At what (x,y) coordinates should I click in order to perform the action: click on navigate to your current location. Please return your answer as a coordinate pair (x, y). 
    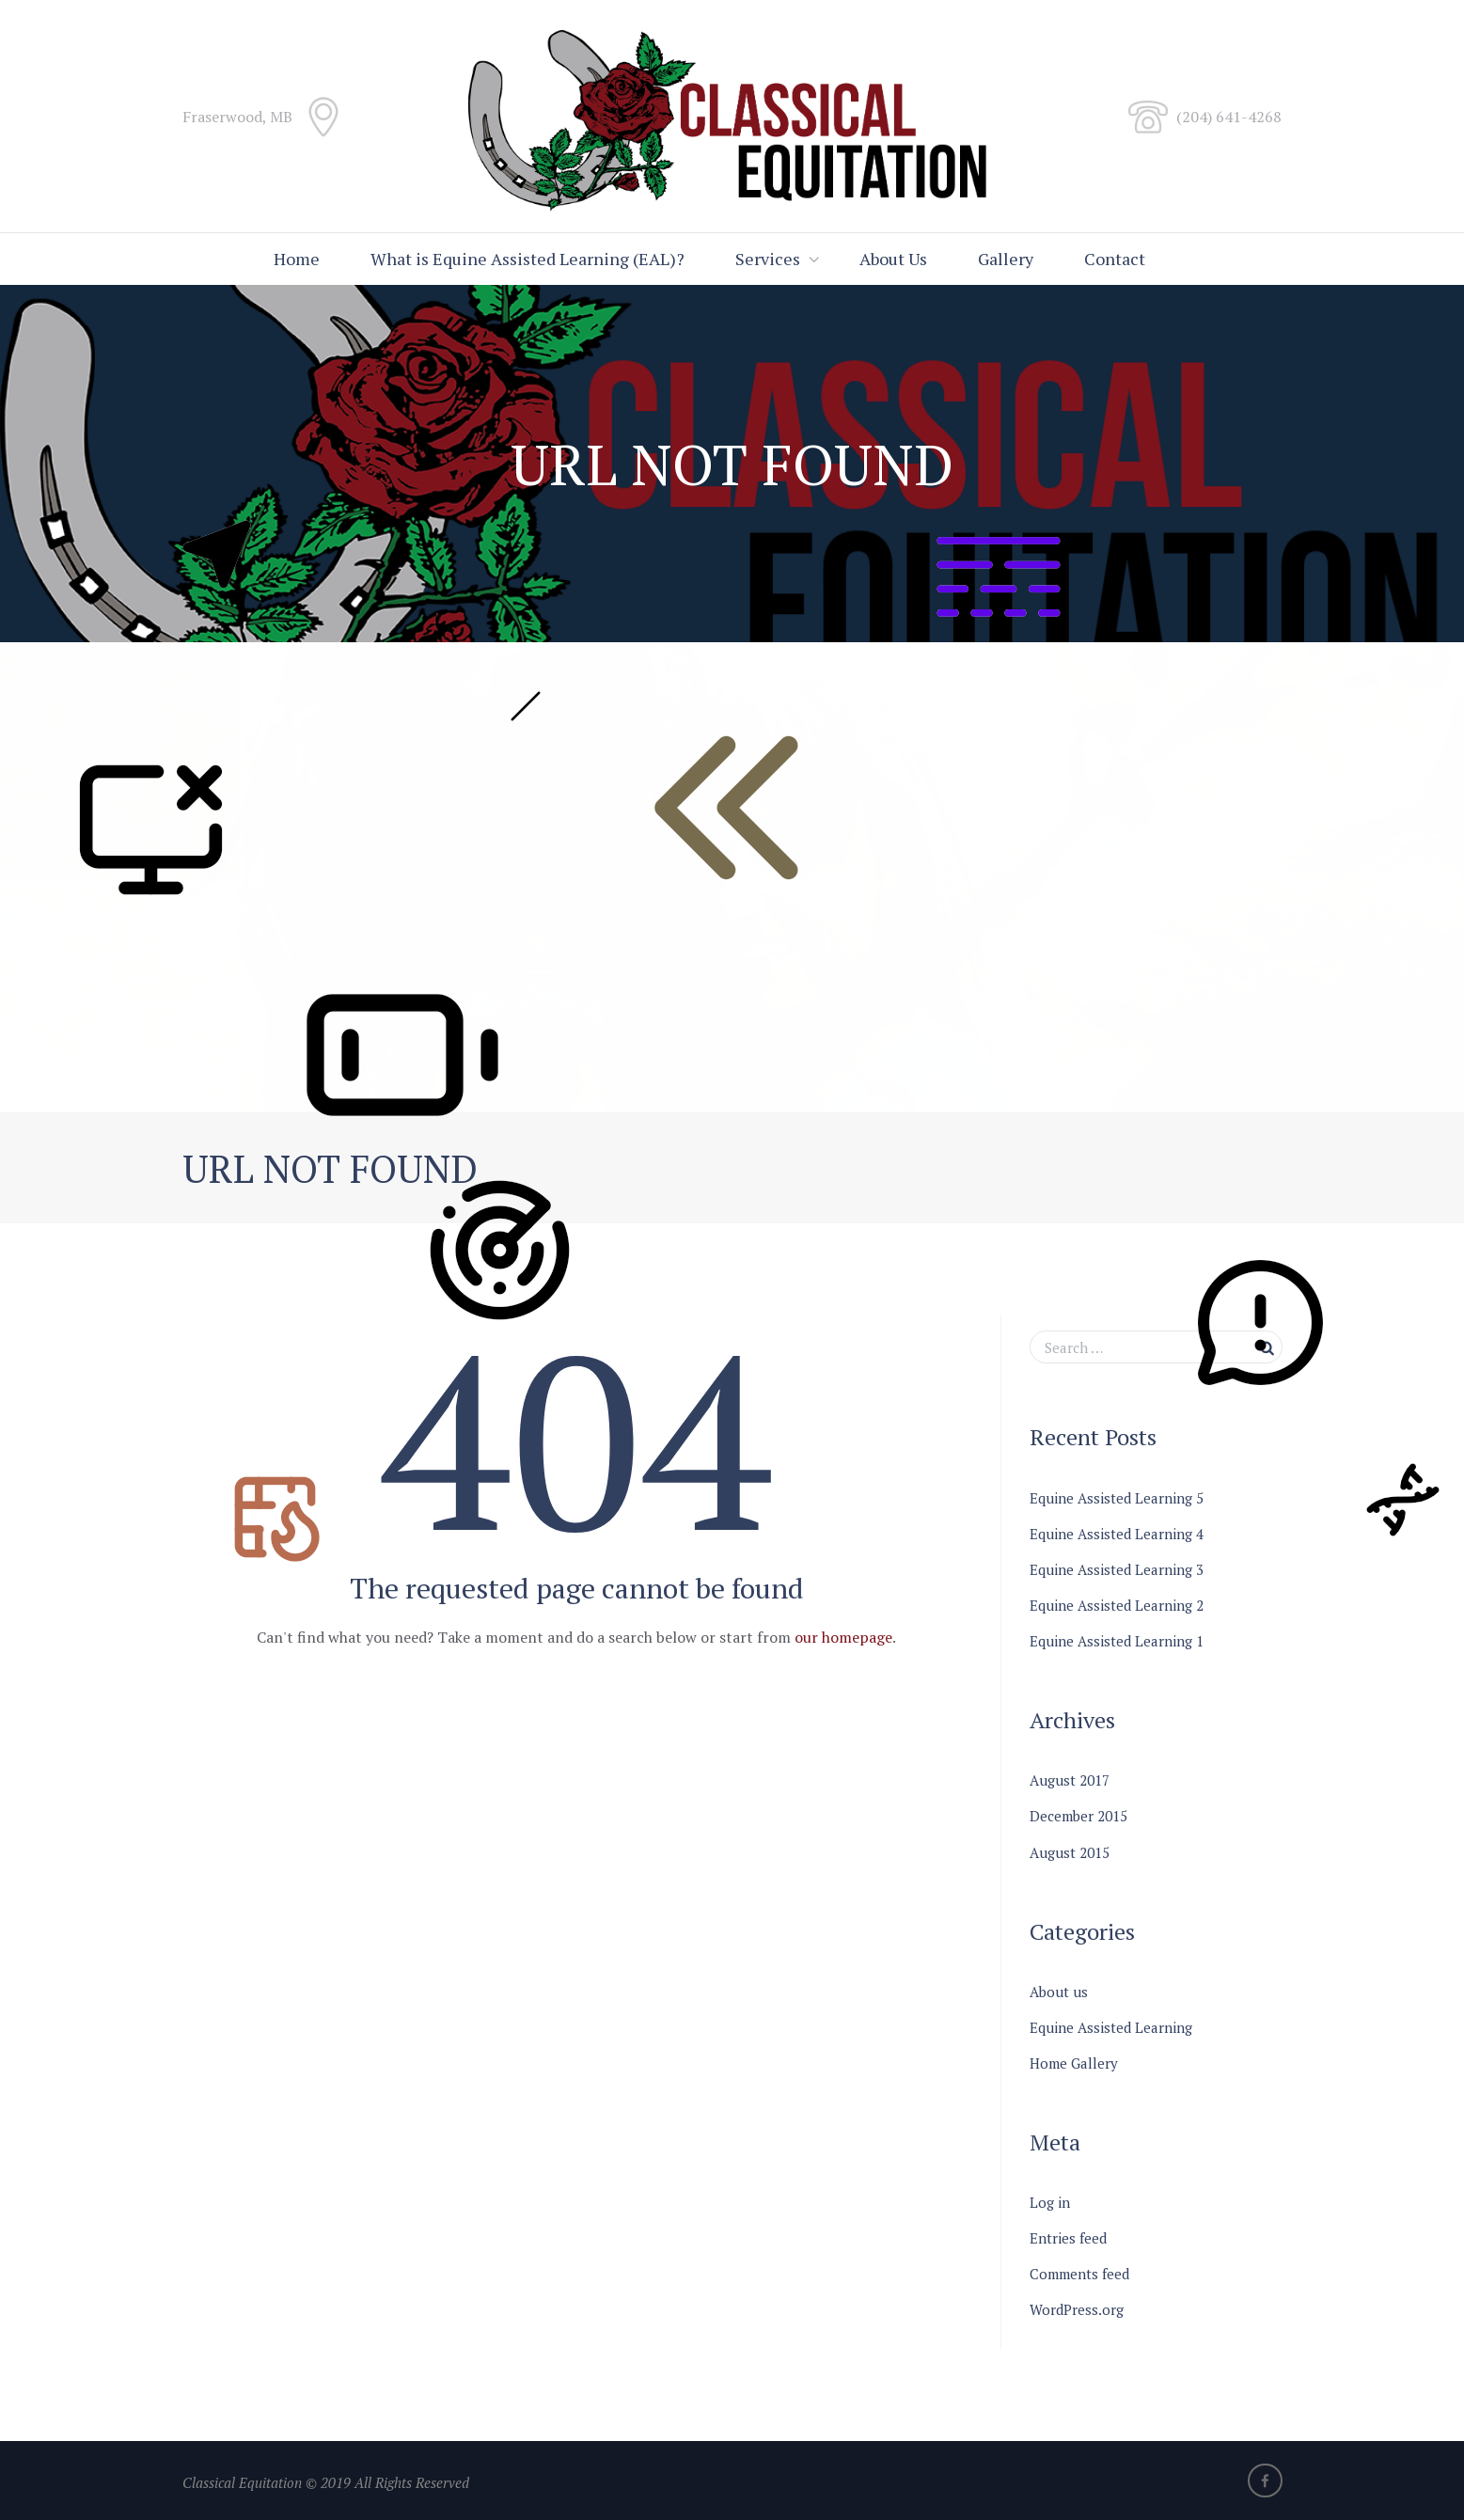
    Looking at the image, I should click on (219, 552).